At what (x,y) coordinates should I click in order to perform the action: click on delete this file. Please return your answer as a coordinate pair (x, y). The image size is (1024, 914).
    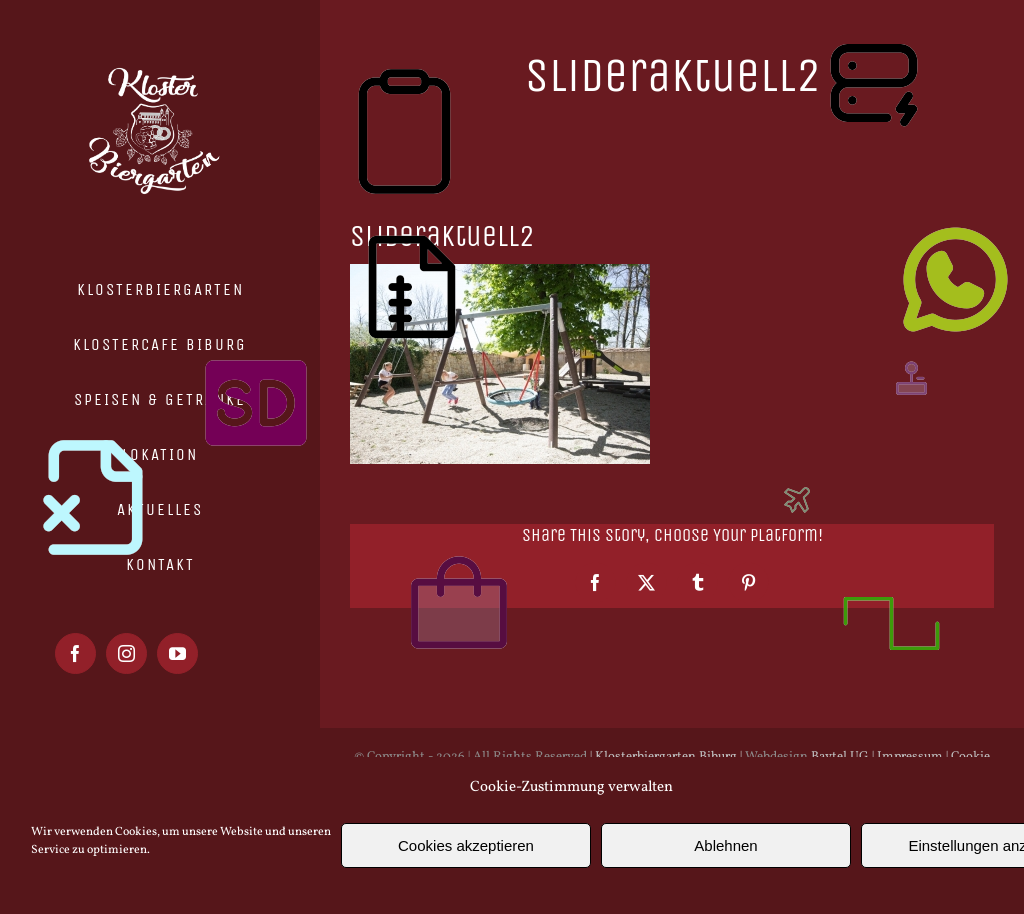
    Looking at the image, I should click on (95, 497).